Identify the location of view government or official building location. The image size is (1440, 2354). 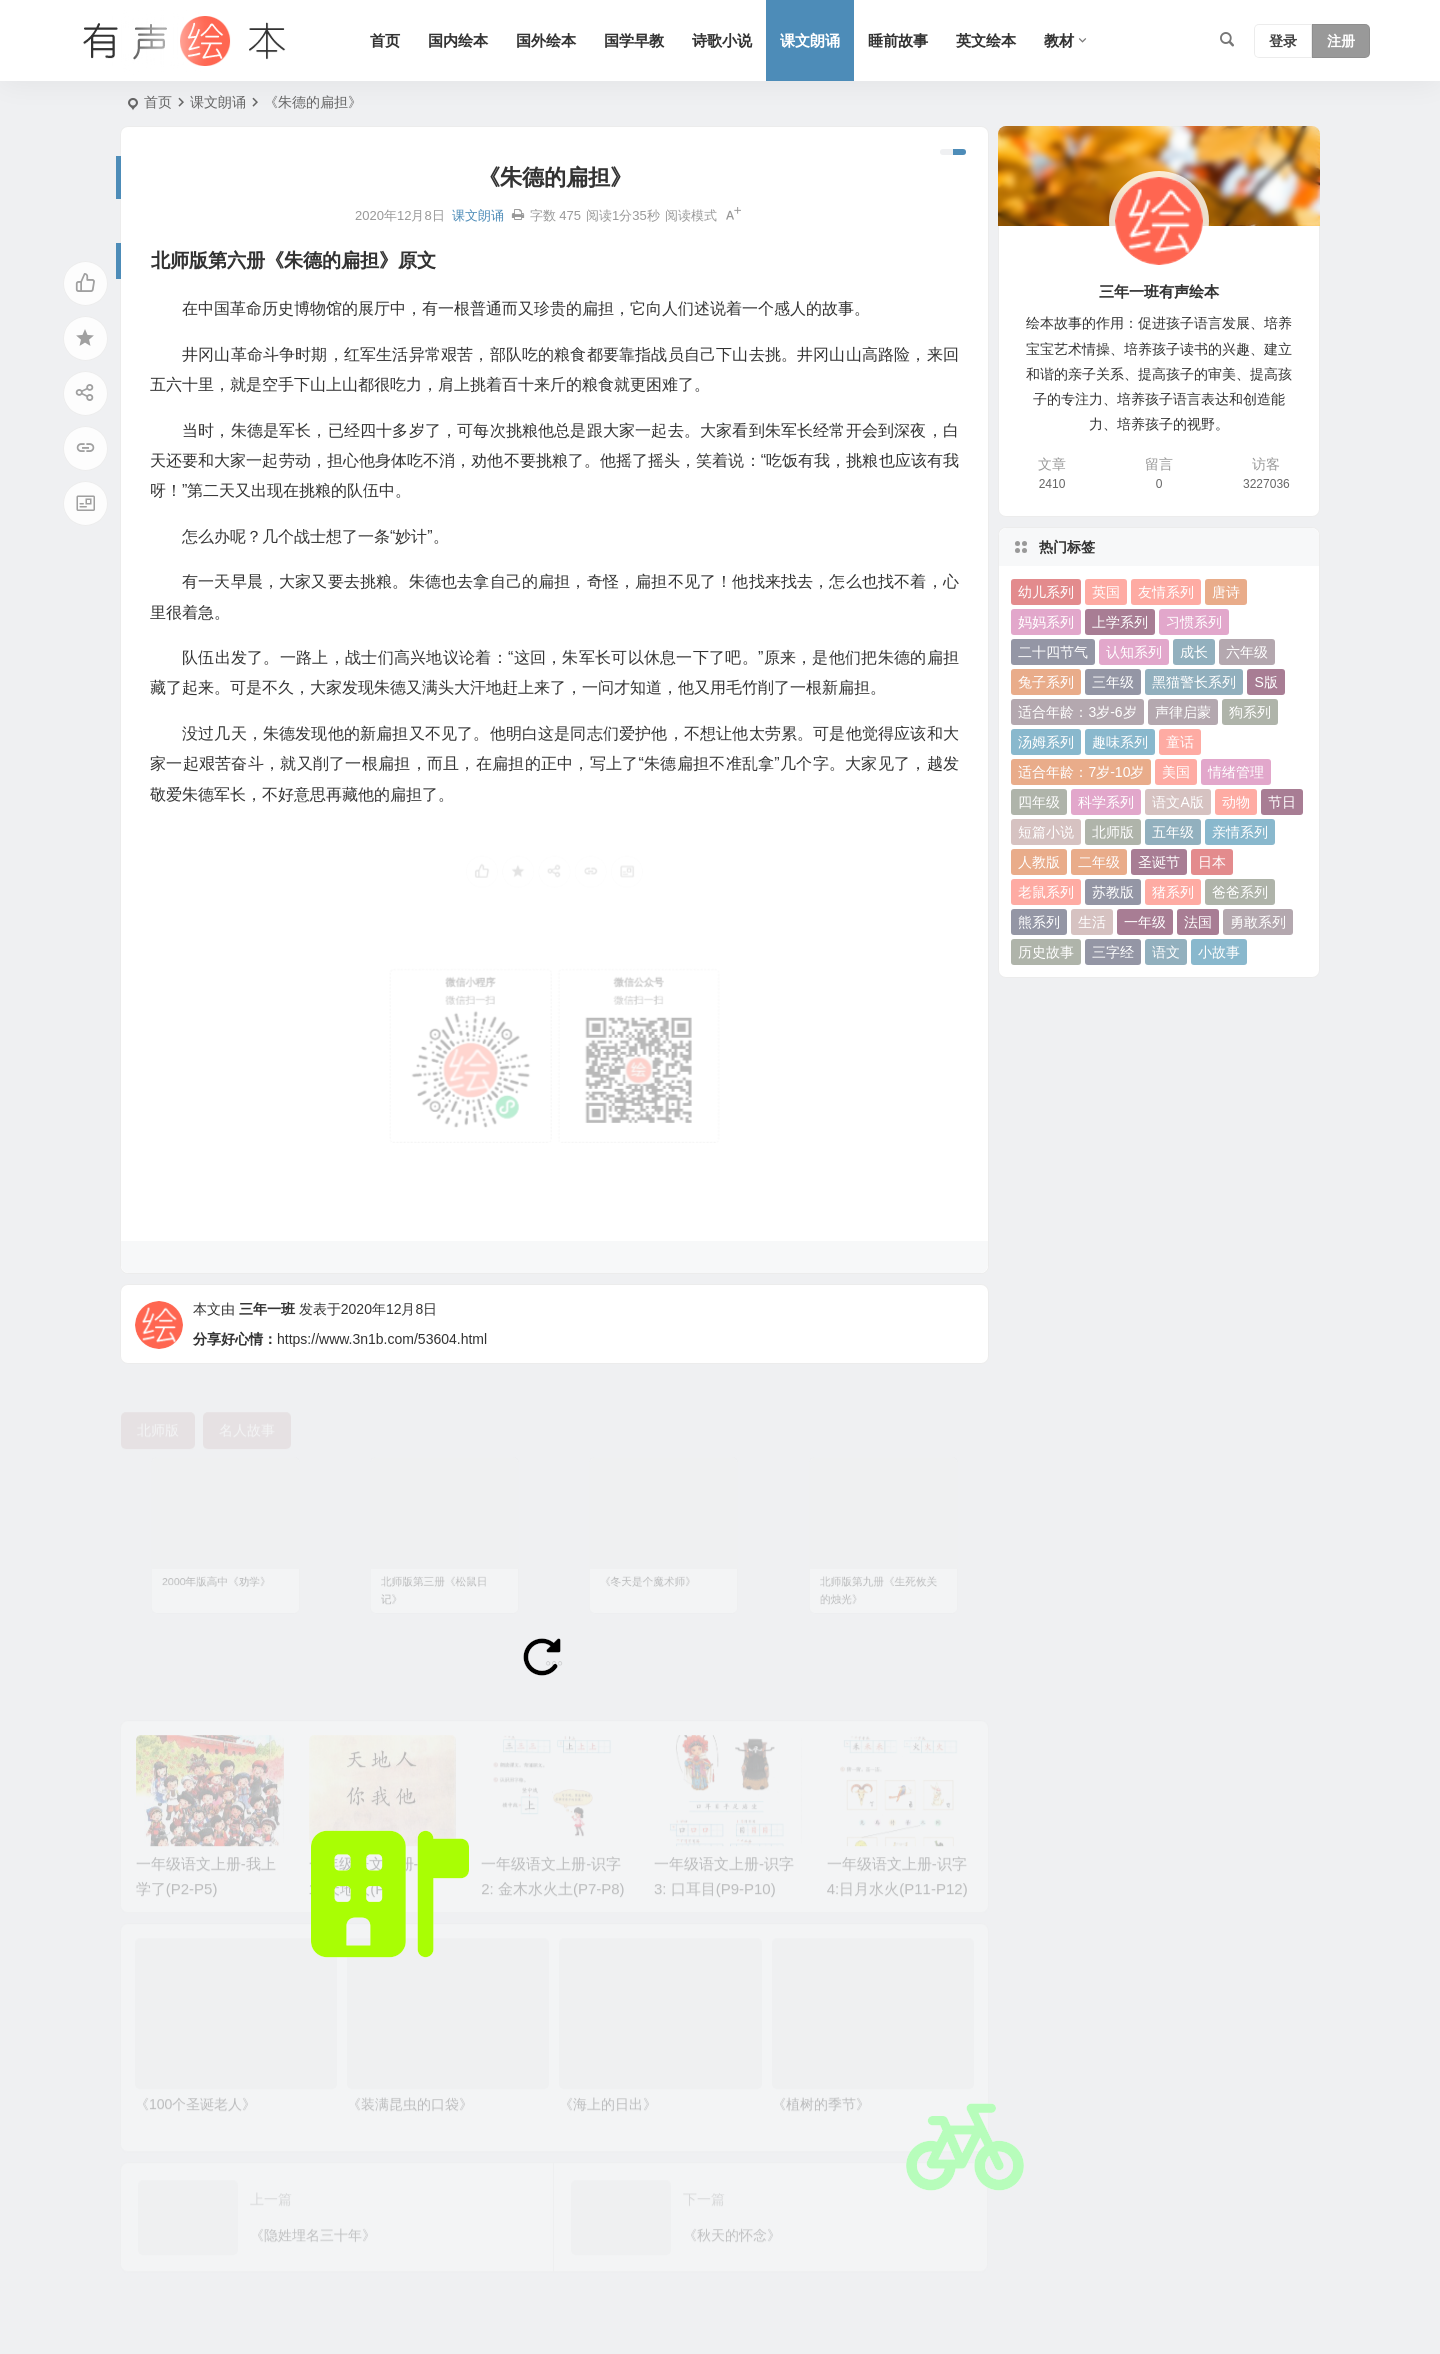
(390, 1894).